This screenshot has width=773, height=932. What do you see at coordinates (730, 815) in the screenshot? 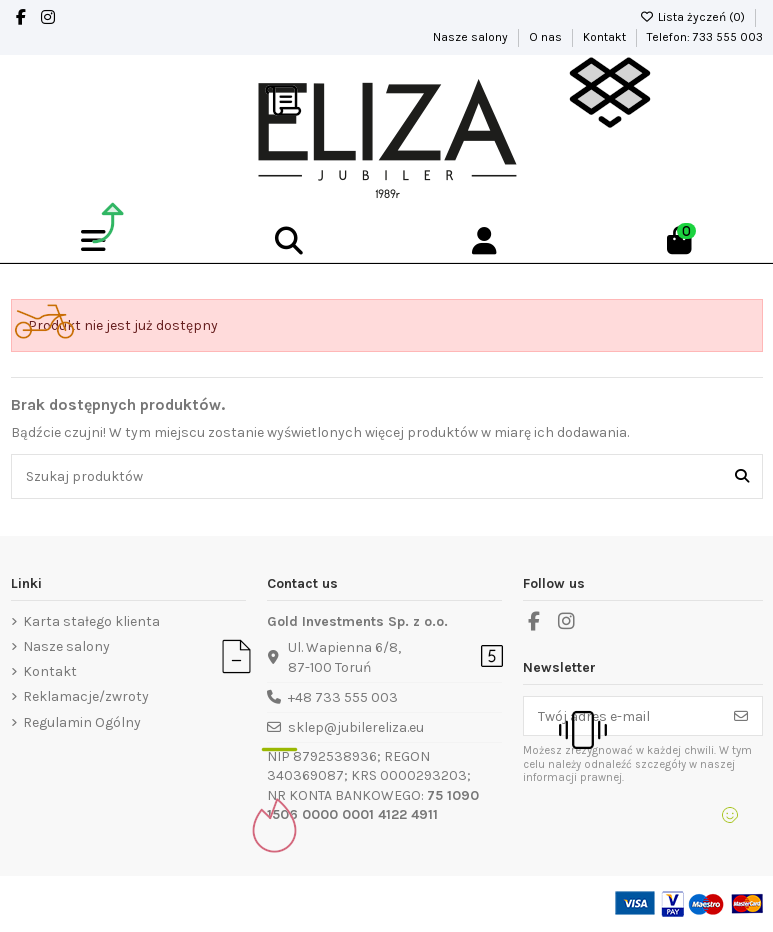
I see `add a sticker to your message` at bounding box center [730, 815].